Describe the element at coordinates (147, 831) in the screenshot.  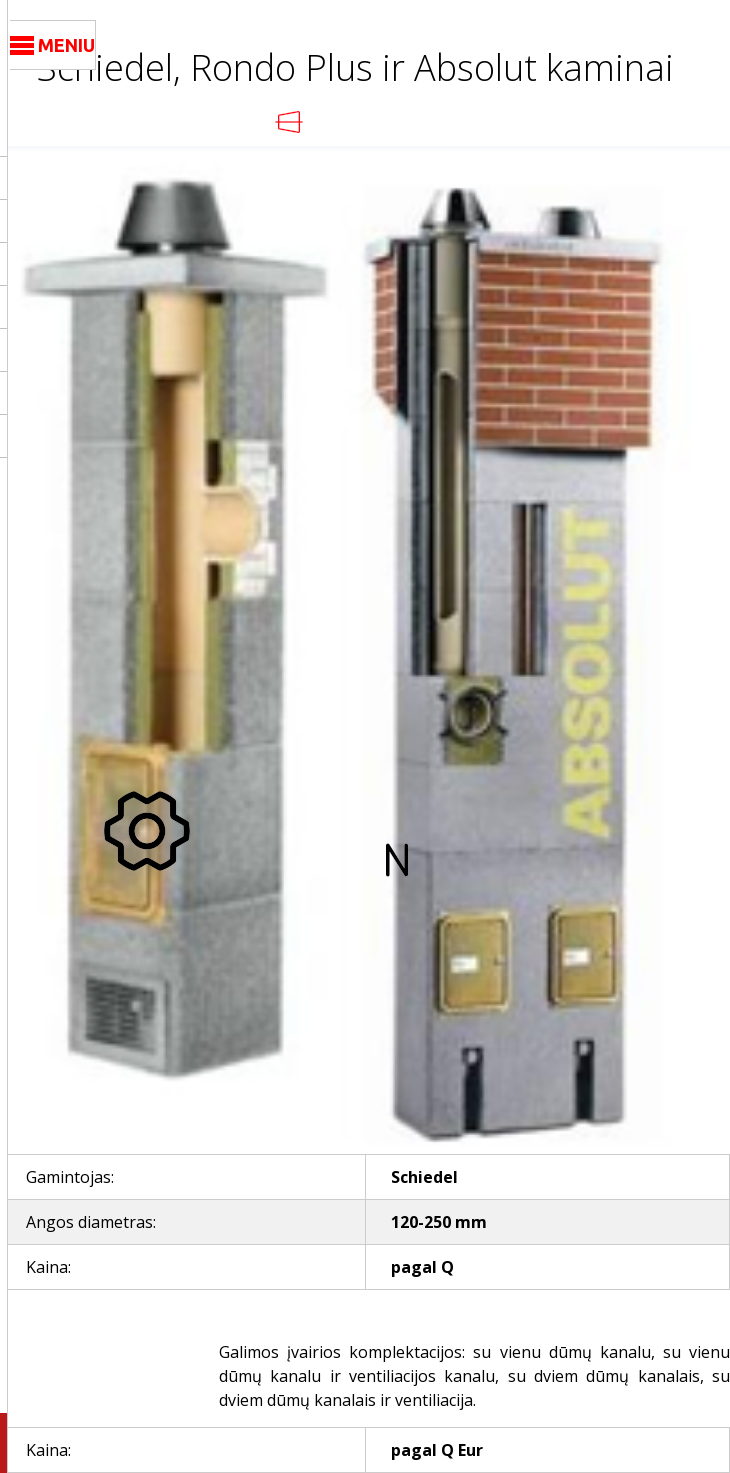
I see `access settings or preferences` at that location.